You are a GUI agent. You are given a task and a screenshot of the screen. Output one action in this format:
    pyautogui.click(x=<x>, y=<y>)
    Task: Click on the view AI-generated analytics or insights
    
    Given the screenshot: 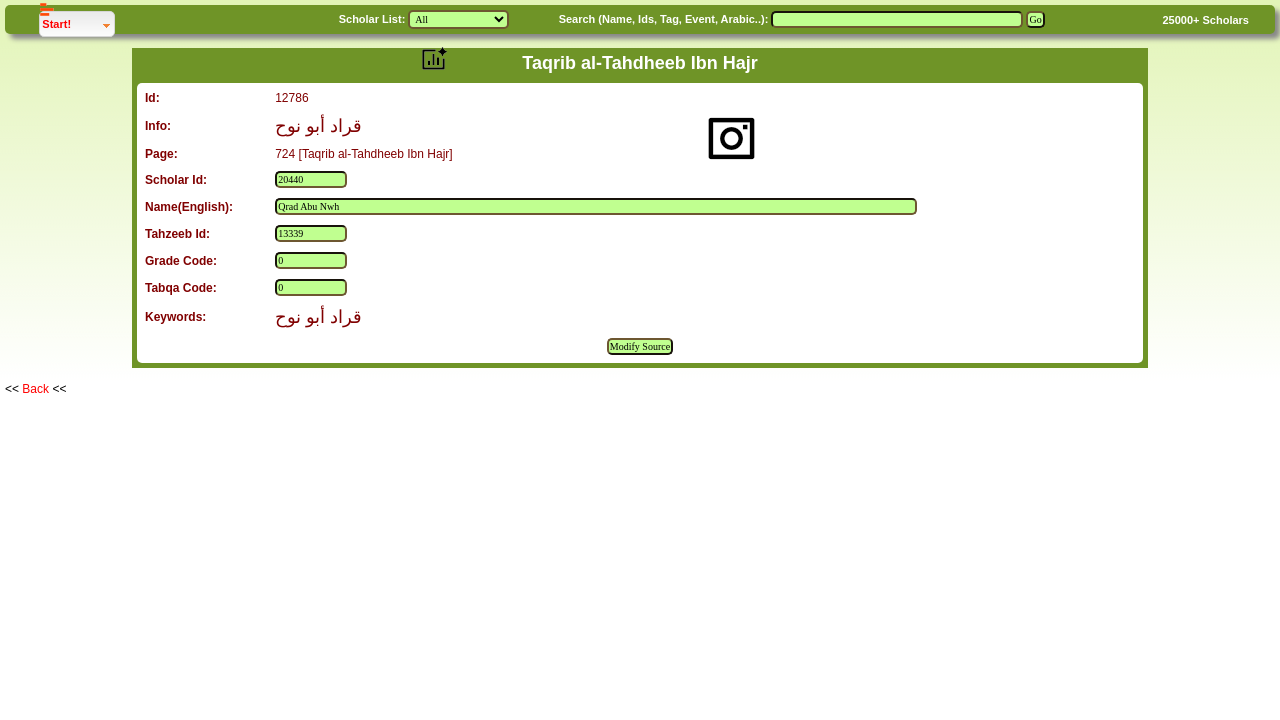 What is the action you would take?
    pyautogui.click(x=433, y=59)
    